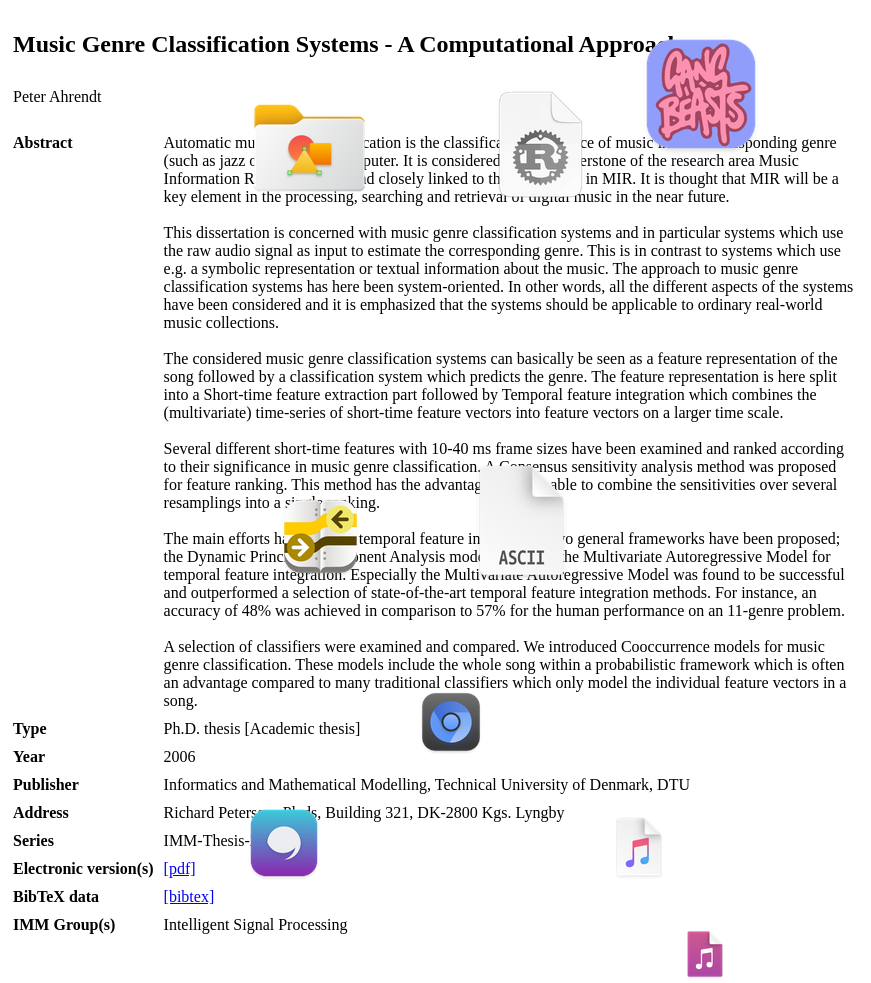 This screenshot has width=871, height=983. Describe the element at coordinates (540, 144) in the screenshot. I see `a rust programming language source file` at that location.